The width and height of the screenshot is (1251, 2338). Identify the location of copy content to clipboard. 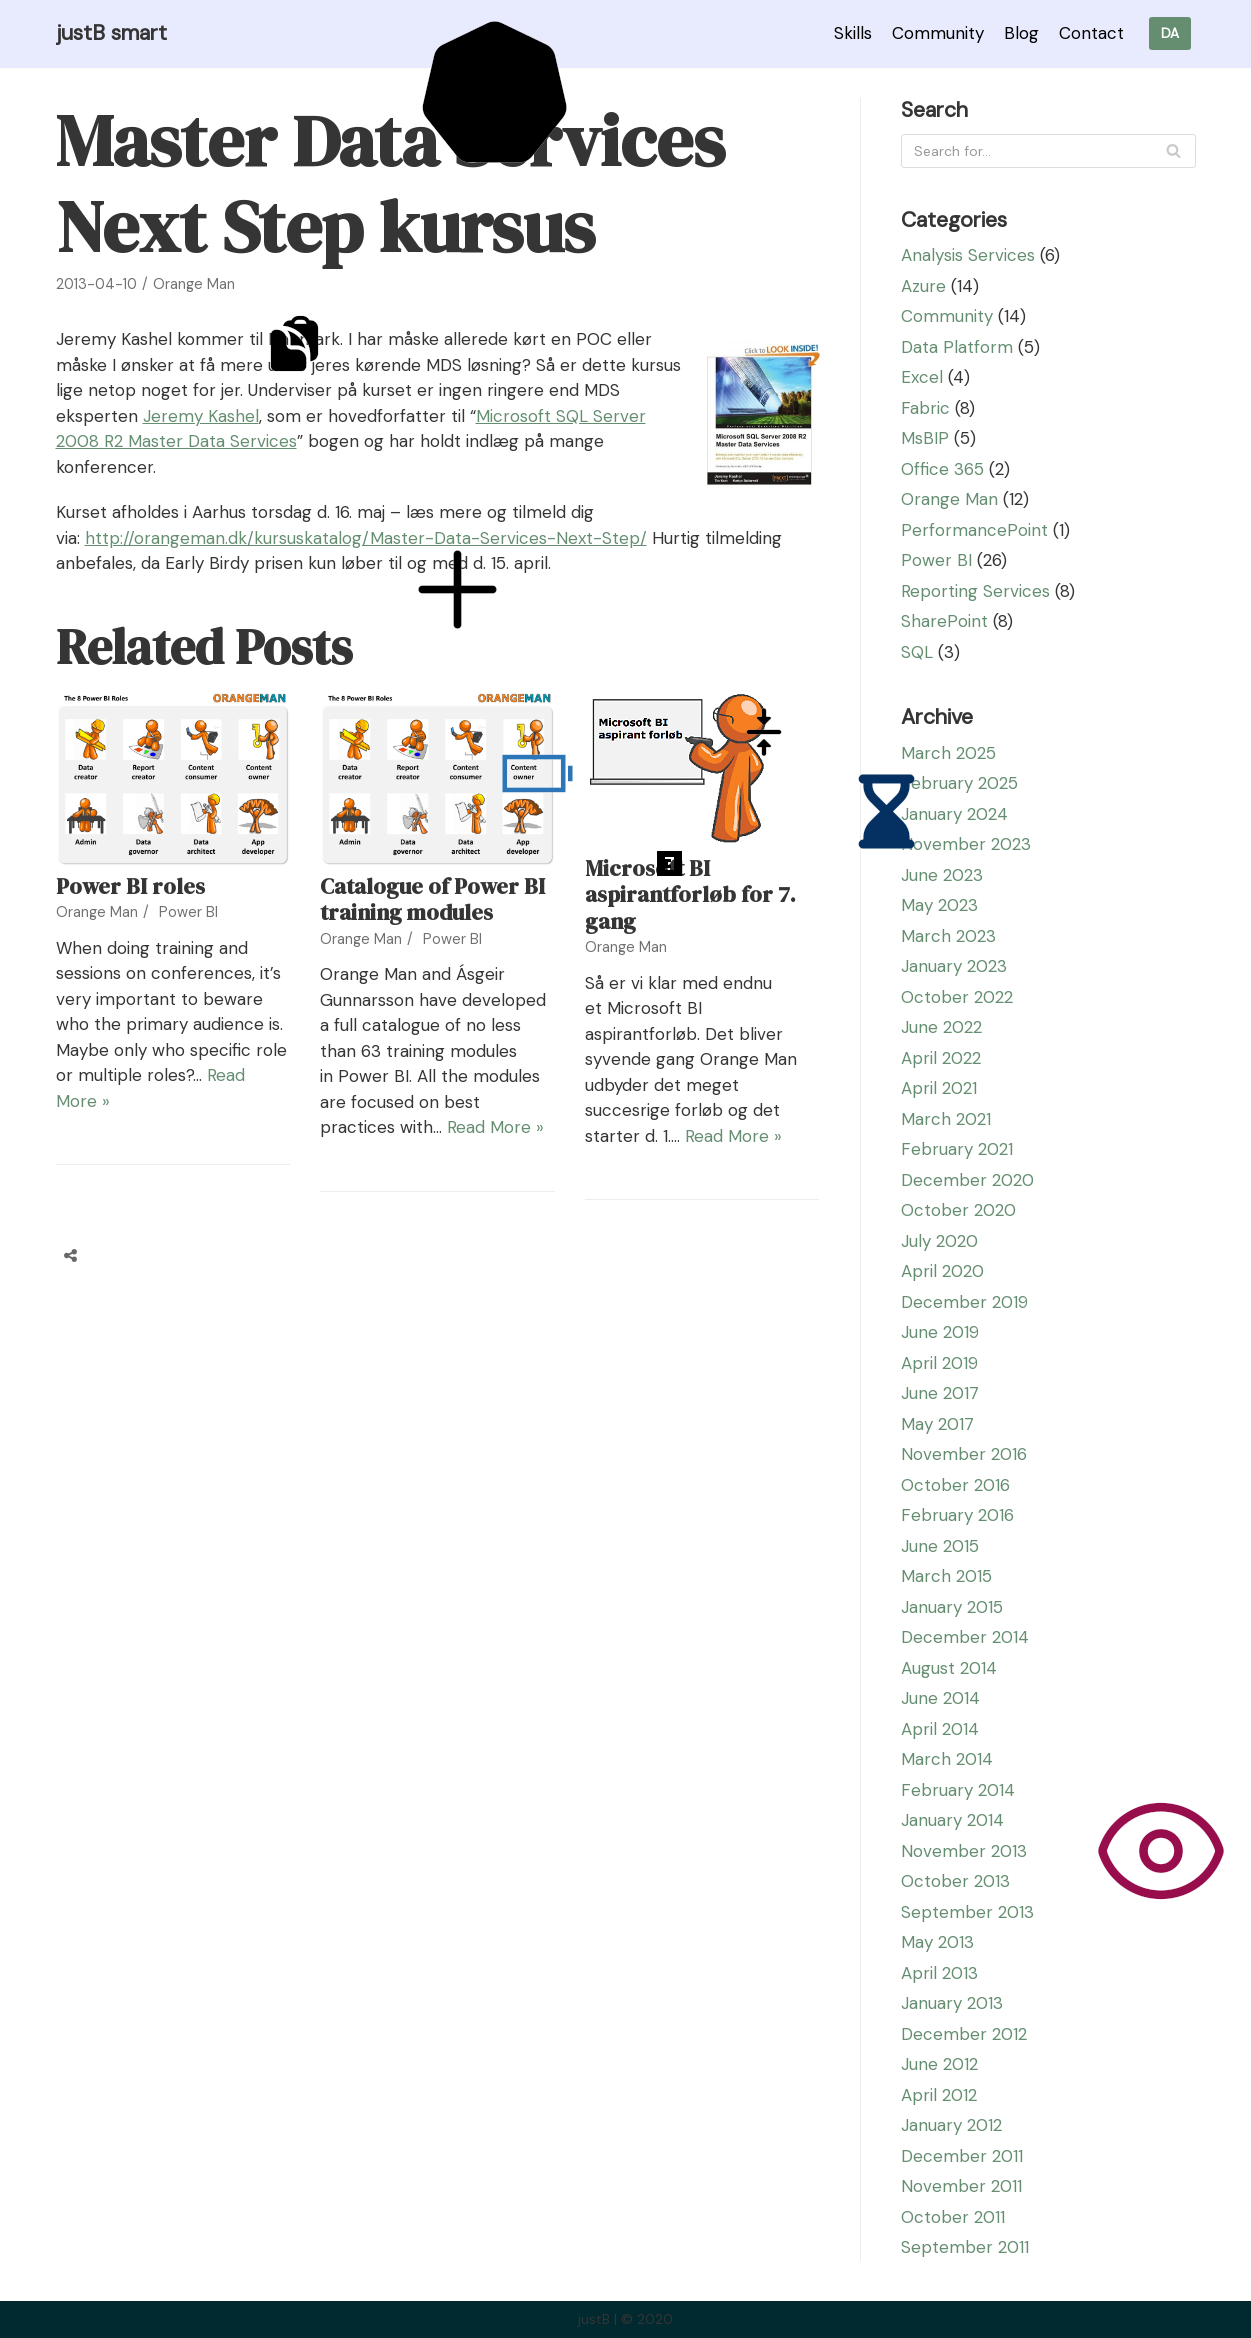
(294, 343).